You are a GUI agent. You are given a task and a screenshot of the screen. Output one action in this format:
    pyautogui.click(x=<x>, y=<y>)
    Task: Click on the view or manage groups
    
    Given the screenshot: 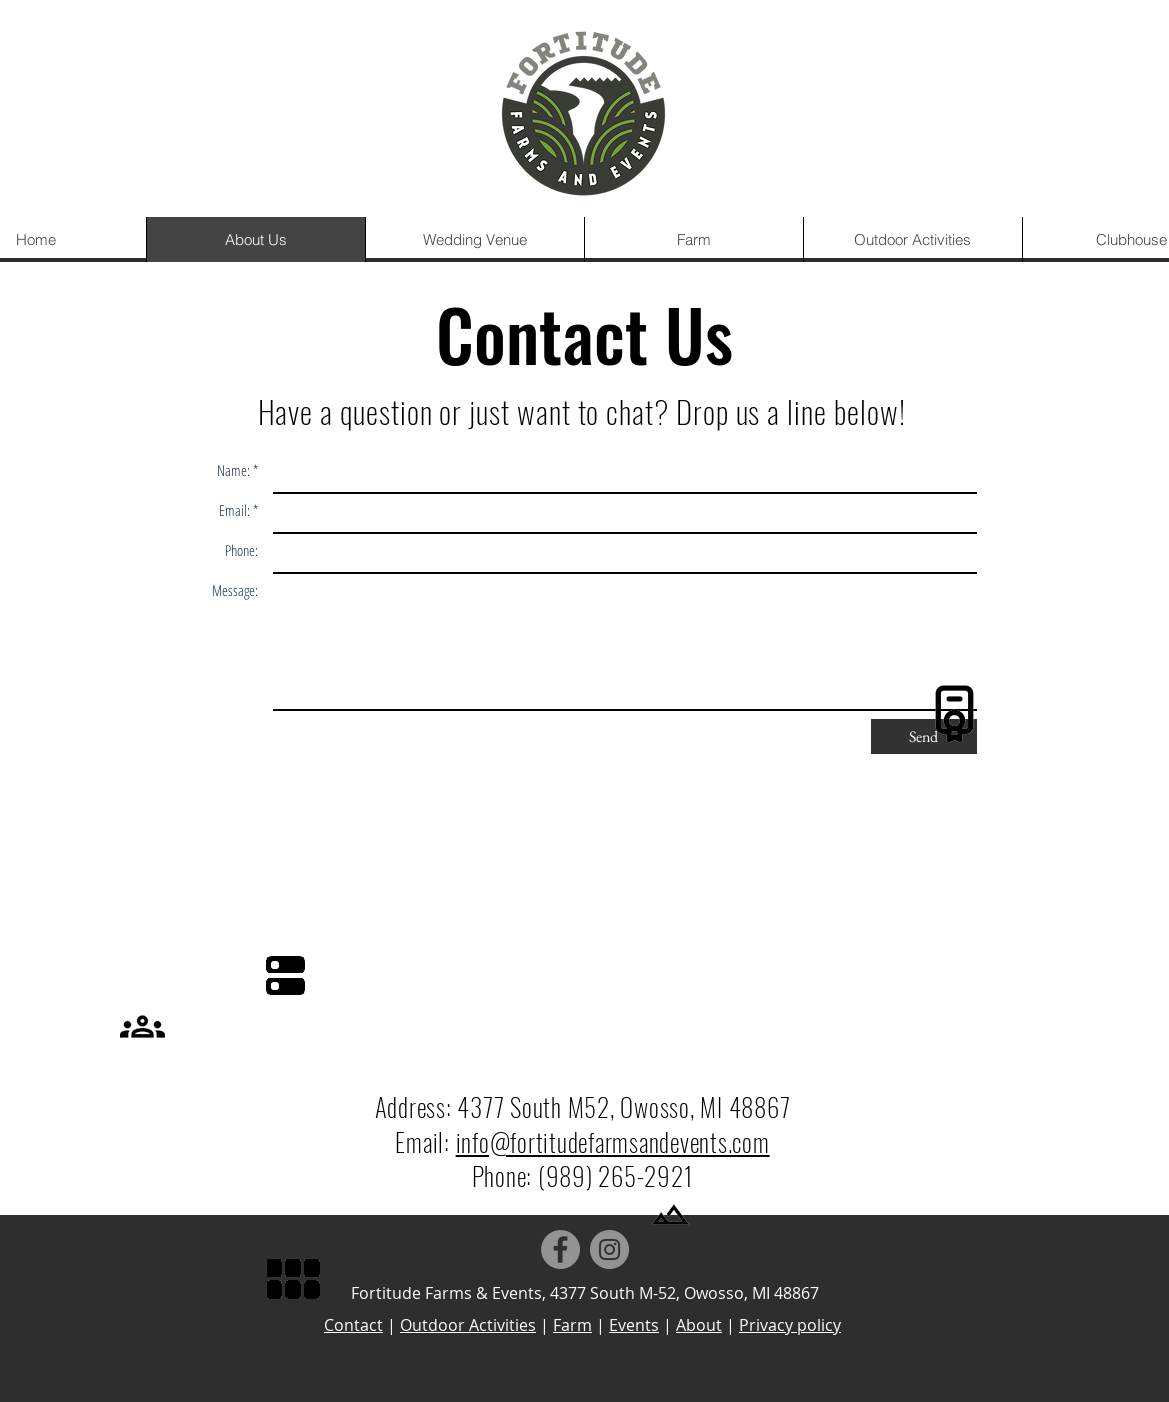 What is the action you would take?
    pyautogui.click(x=142, y=1026)
    